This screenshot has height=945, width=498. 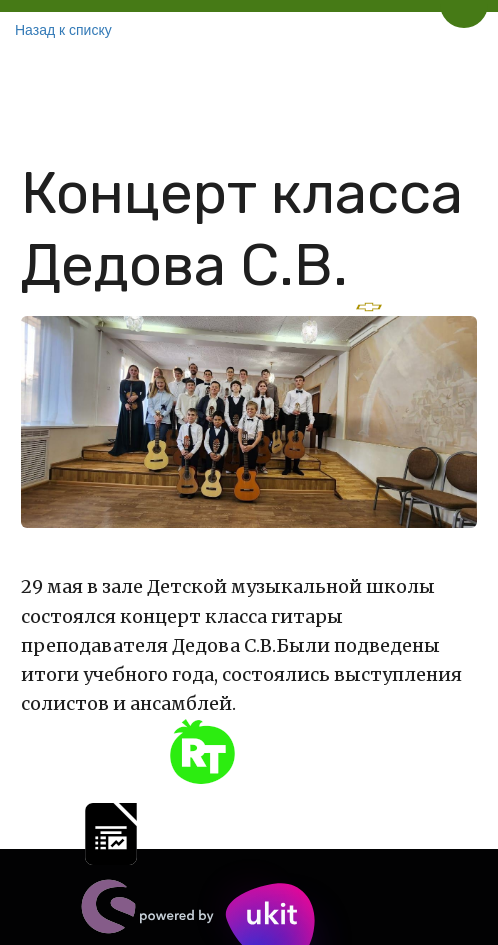 I want to click on visit rotten tomatoes website, so click(x=202, y=751).